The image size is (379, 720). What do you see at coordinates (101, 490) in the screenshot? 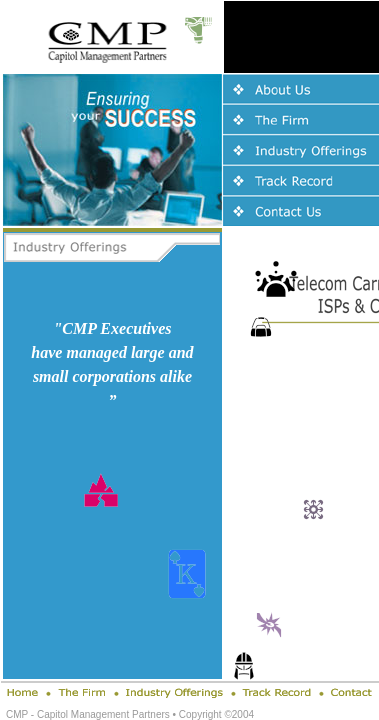
I see `explore valley or mountain terrain` at bounding box center [101, 490].